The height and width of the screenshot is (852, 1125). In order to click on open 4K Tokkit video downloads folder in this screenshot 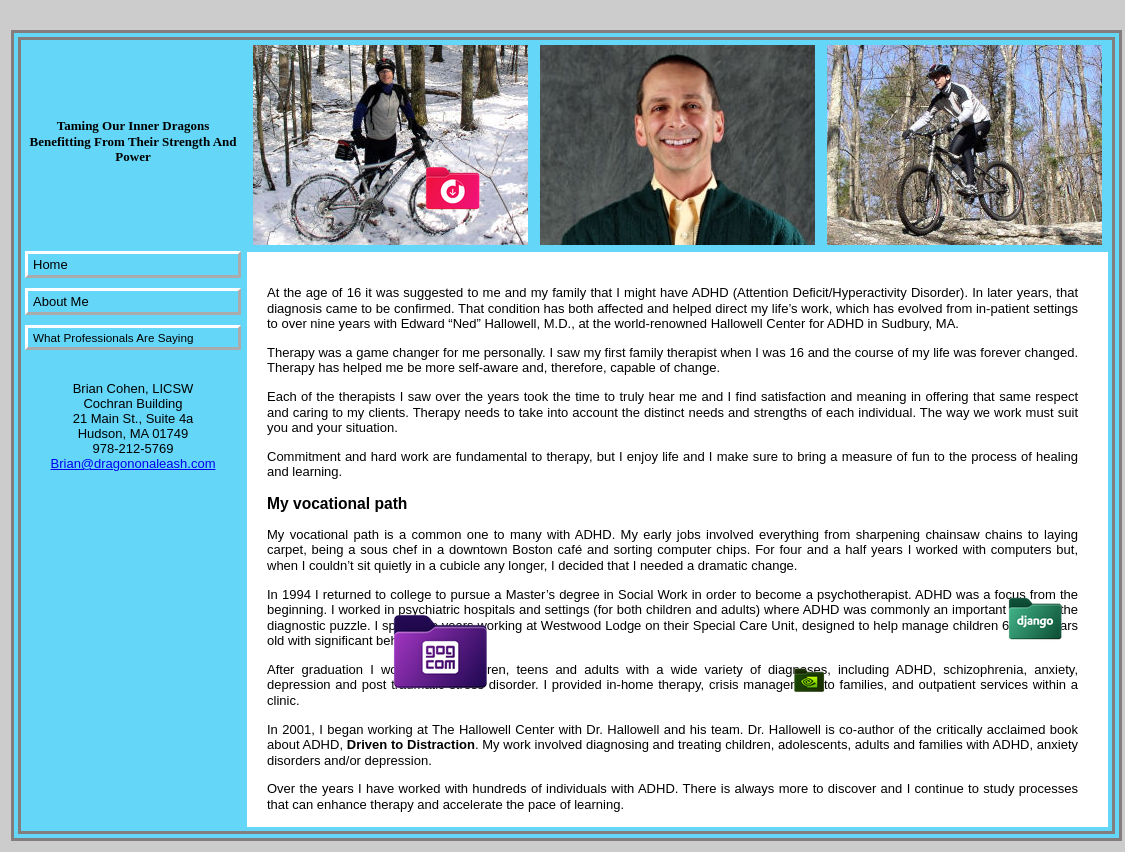, I will do `click(452, 189)`.